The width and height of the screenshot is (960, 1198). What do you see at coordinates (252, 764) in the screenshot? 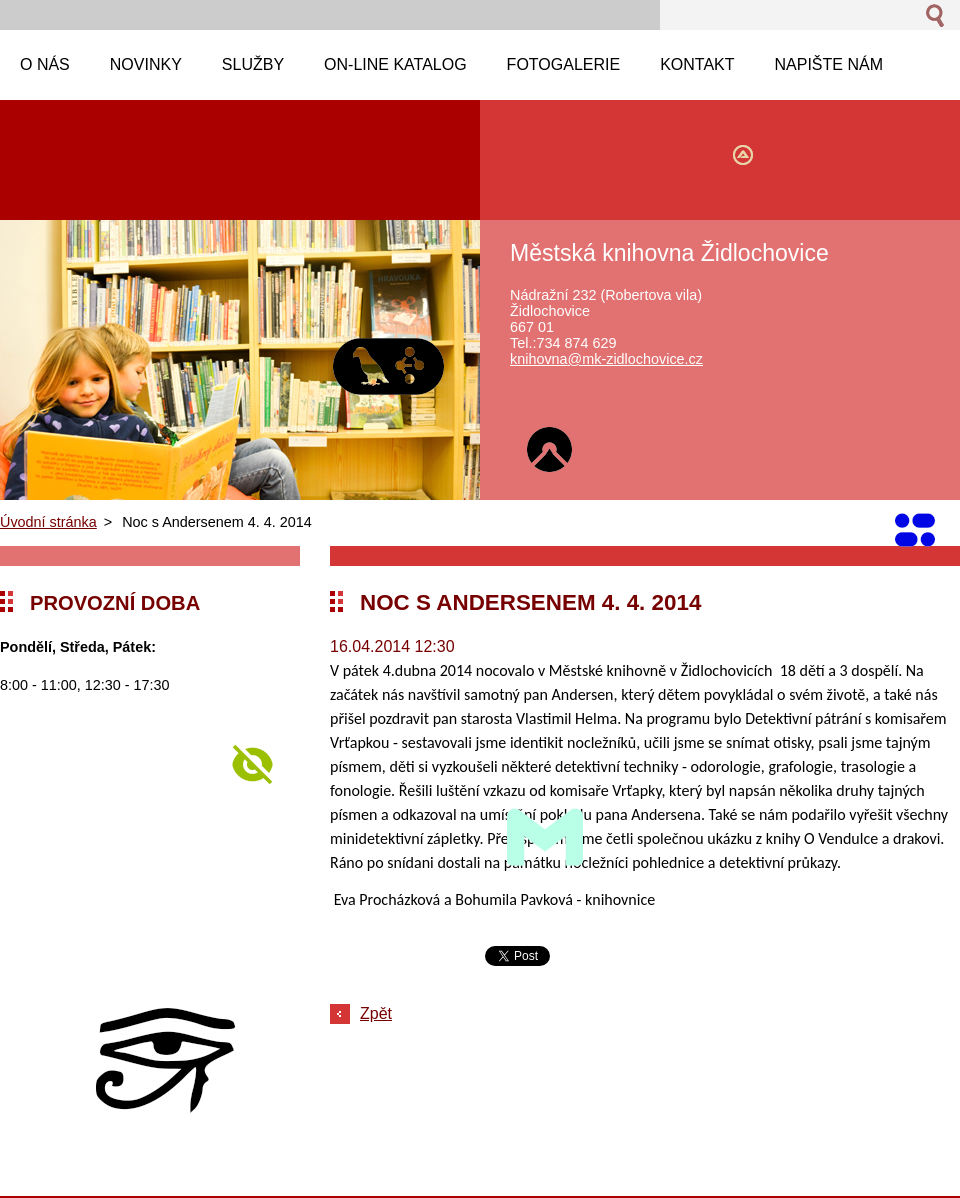
I see `hide password or sensitive content` at bounding box center [252, 764].